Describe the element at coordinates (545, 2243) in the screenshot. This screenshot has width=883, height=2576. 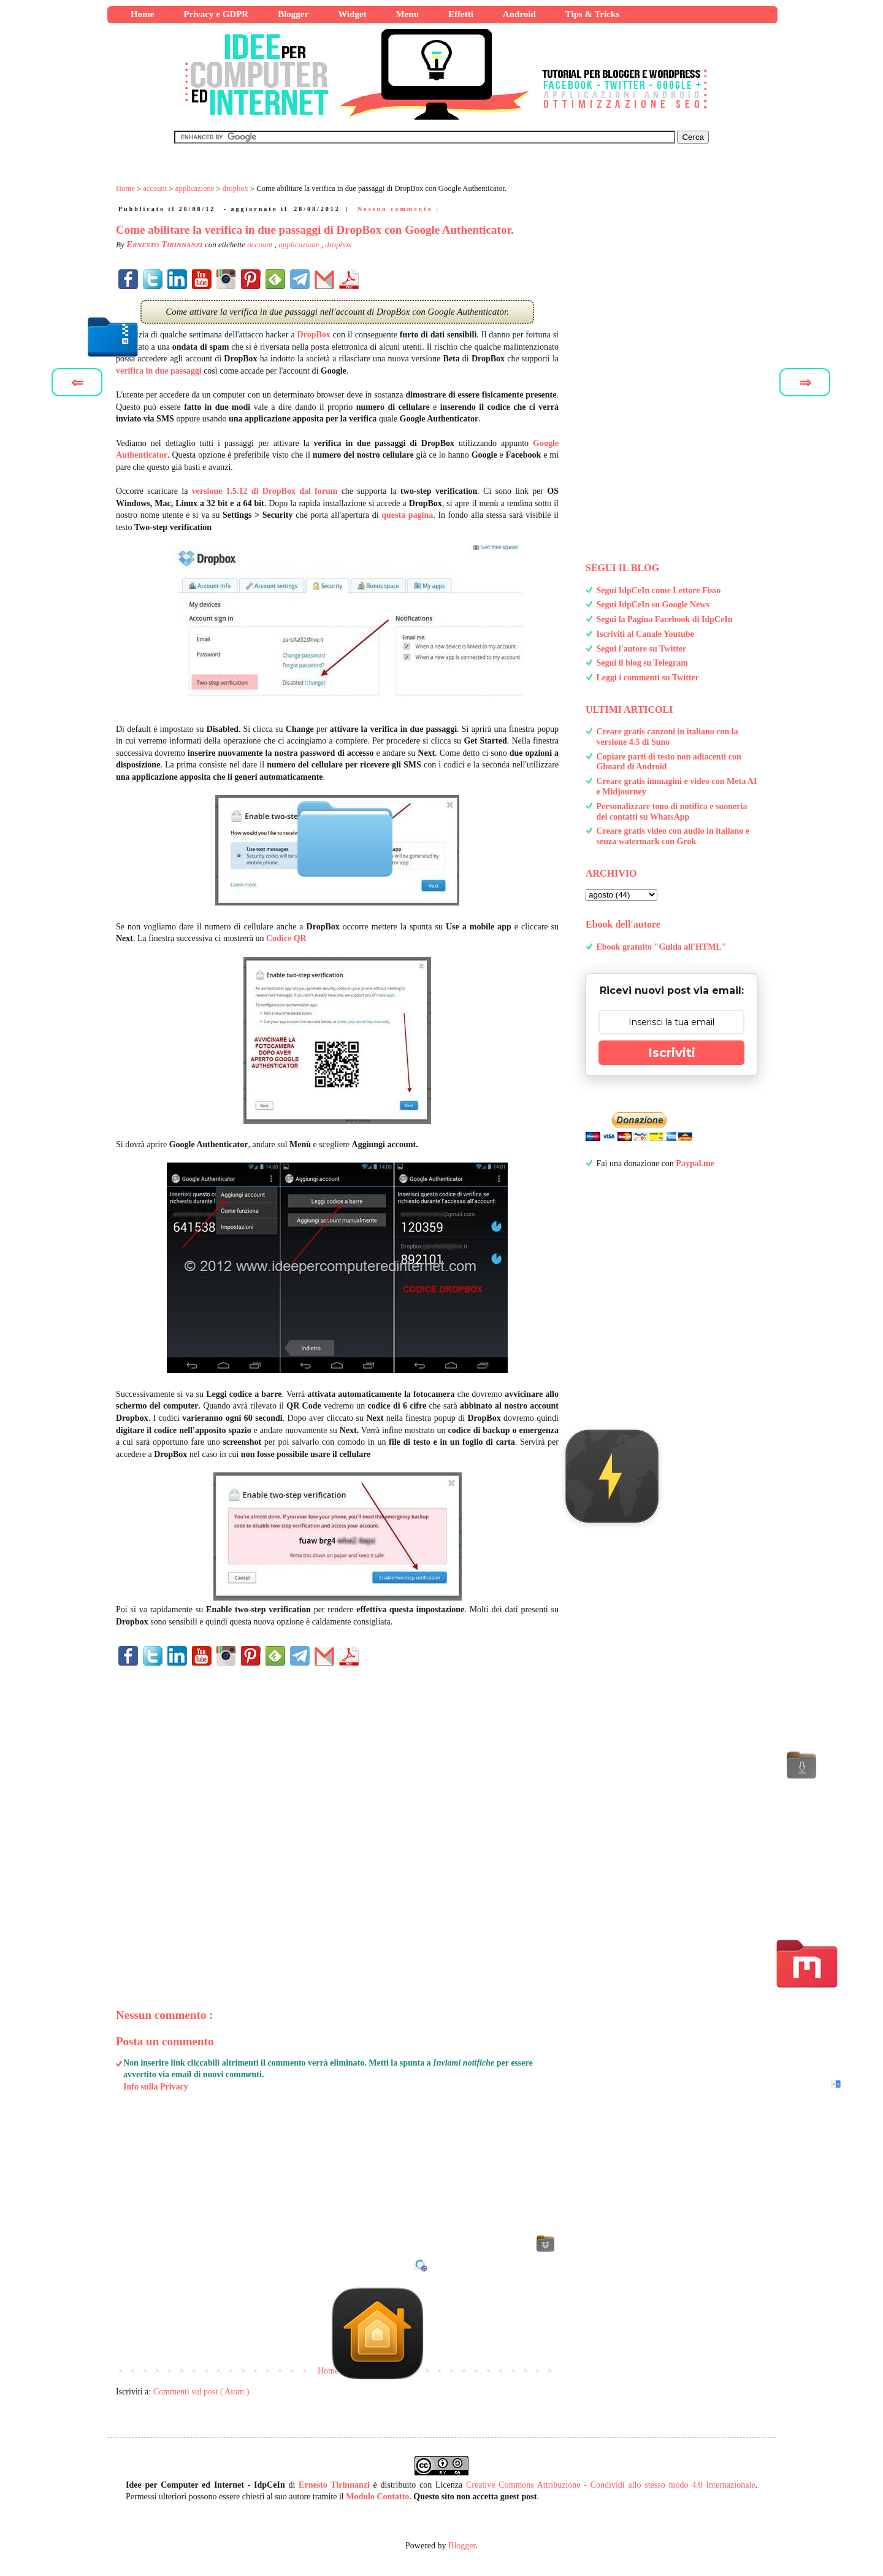
I see `open your dropbox folder` at that location.